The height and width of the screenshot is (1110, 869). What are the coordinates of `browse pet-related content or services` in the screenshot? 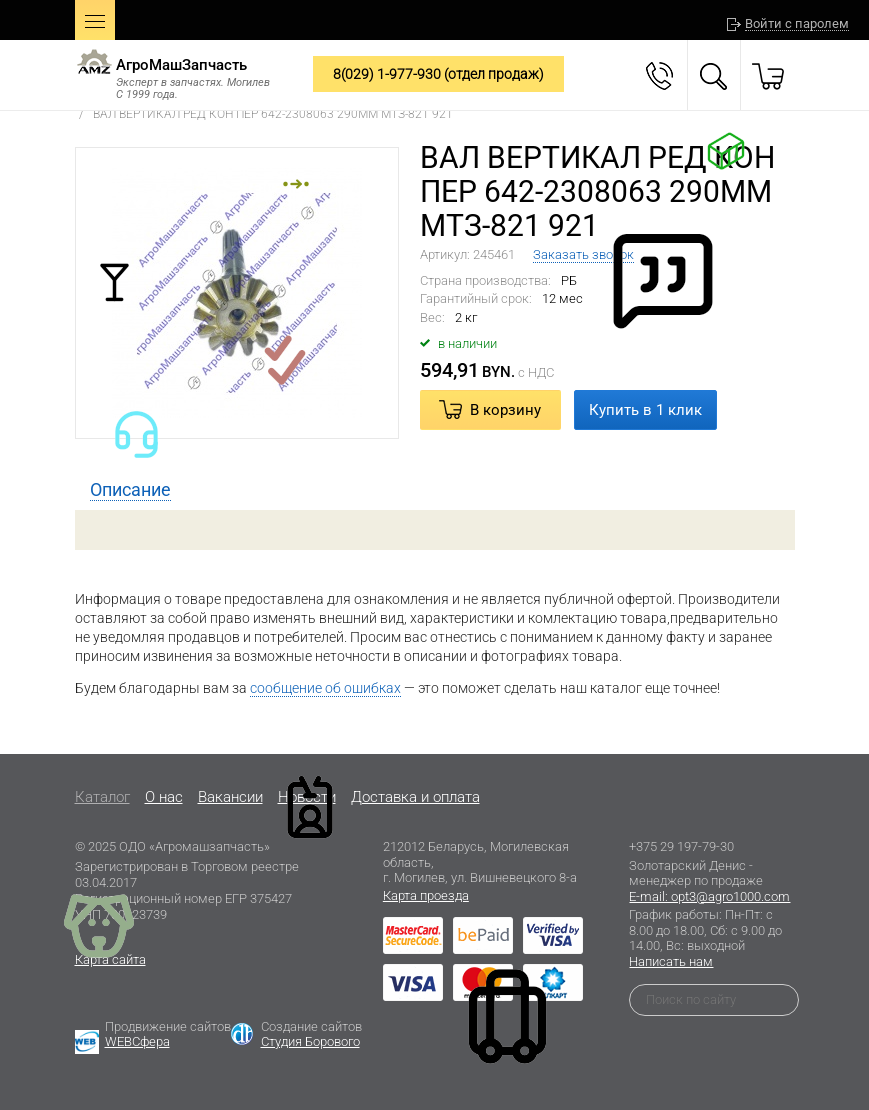 It's located at (99, 926).